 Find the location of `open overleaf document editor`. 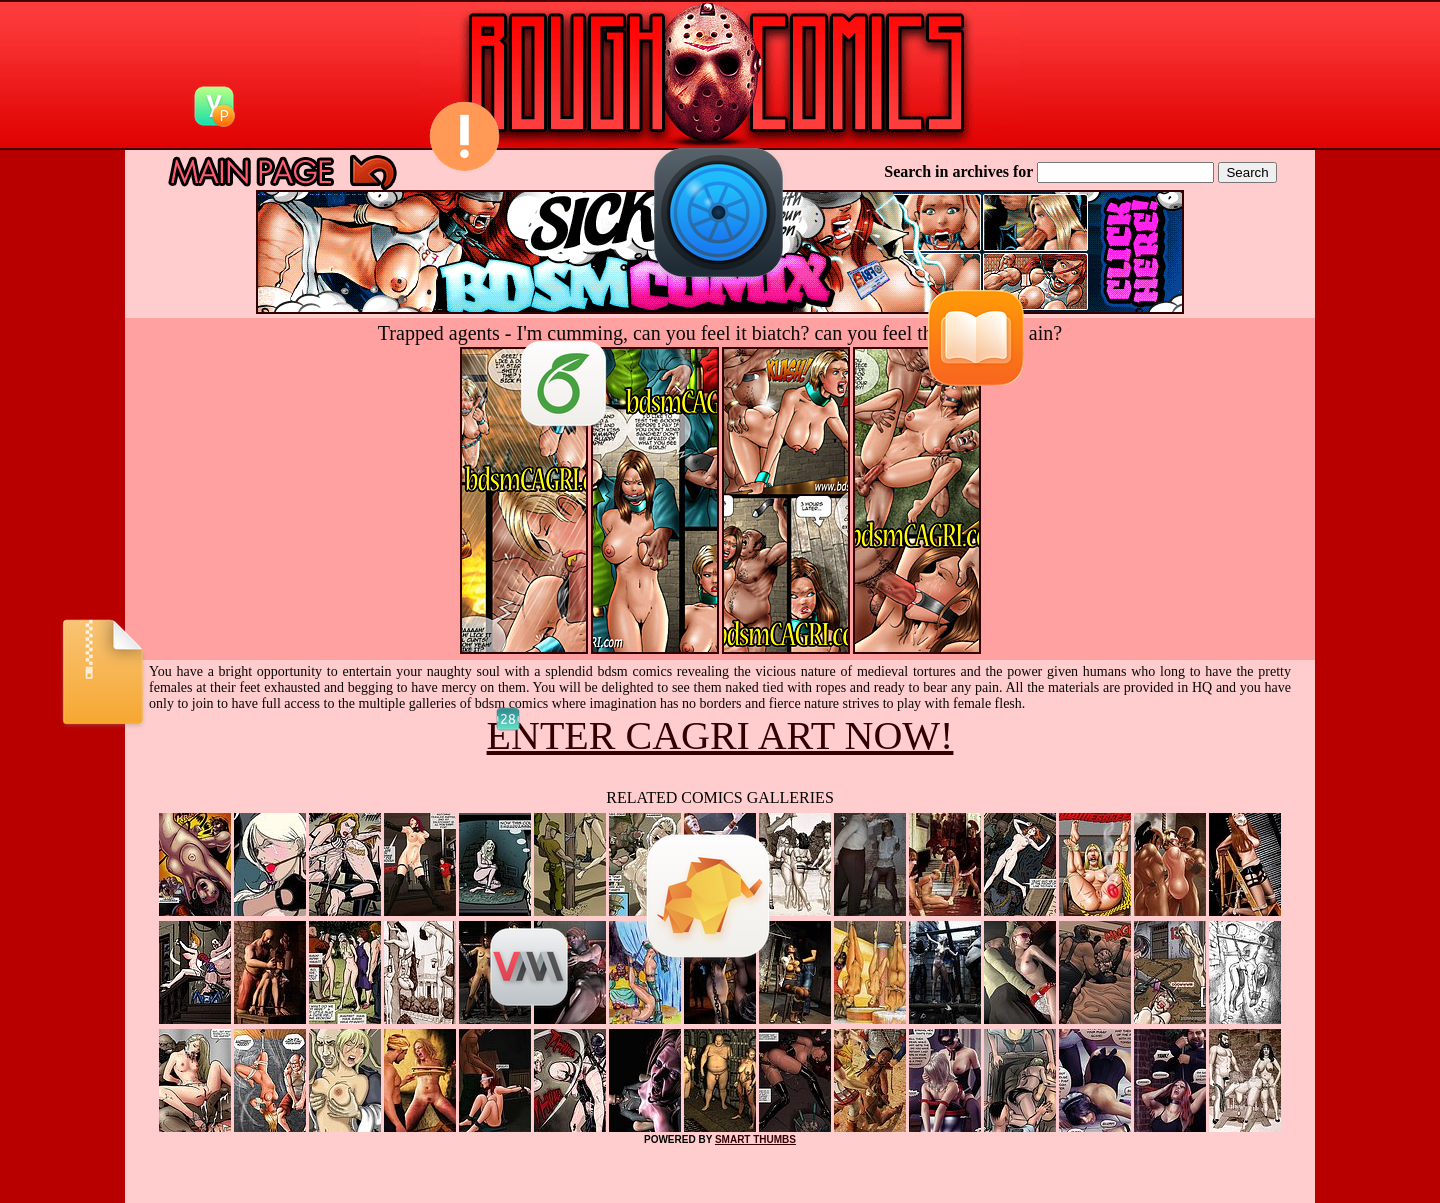

open overleaf document editor is located at coordinates (563, 383).